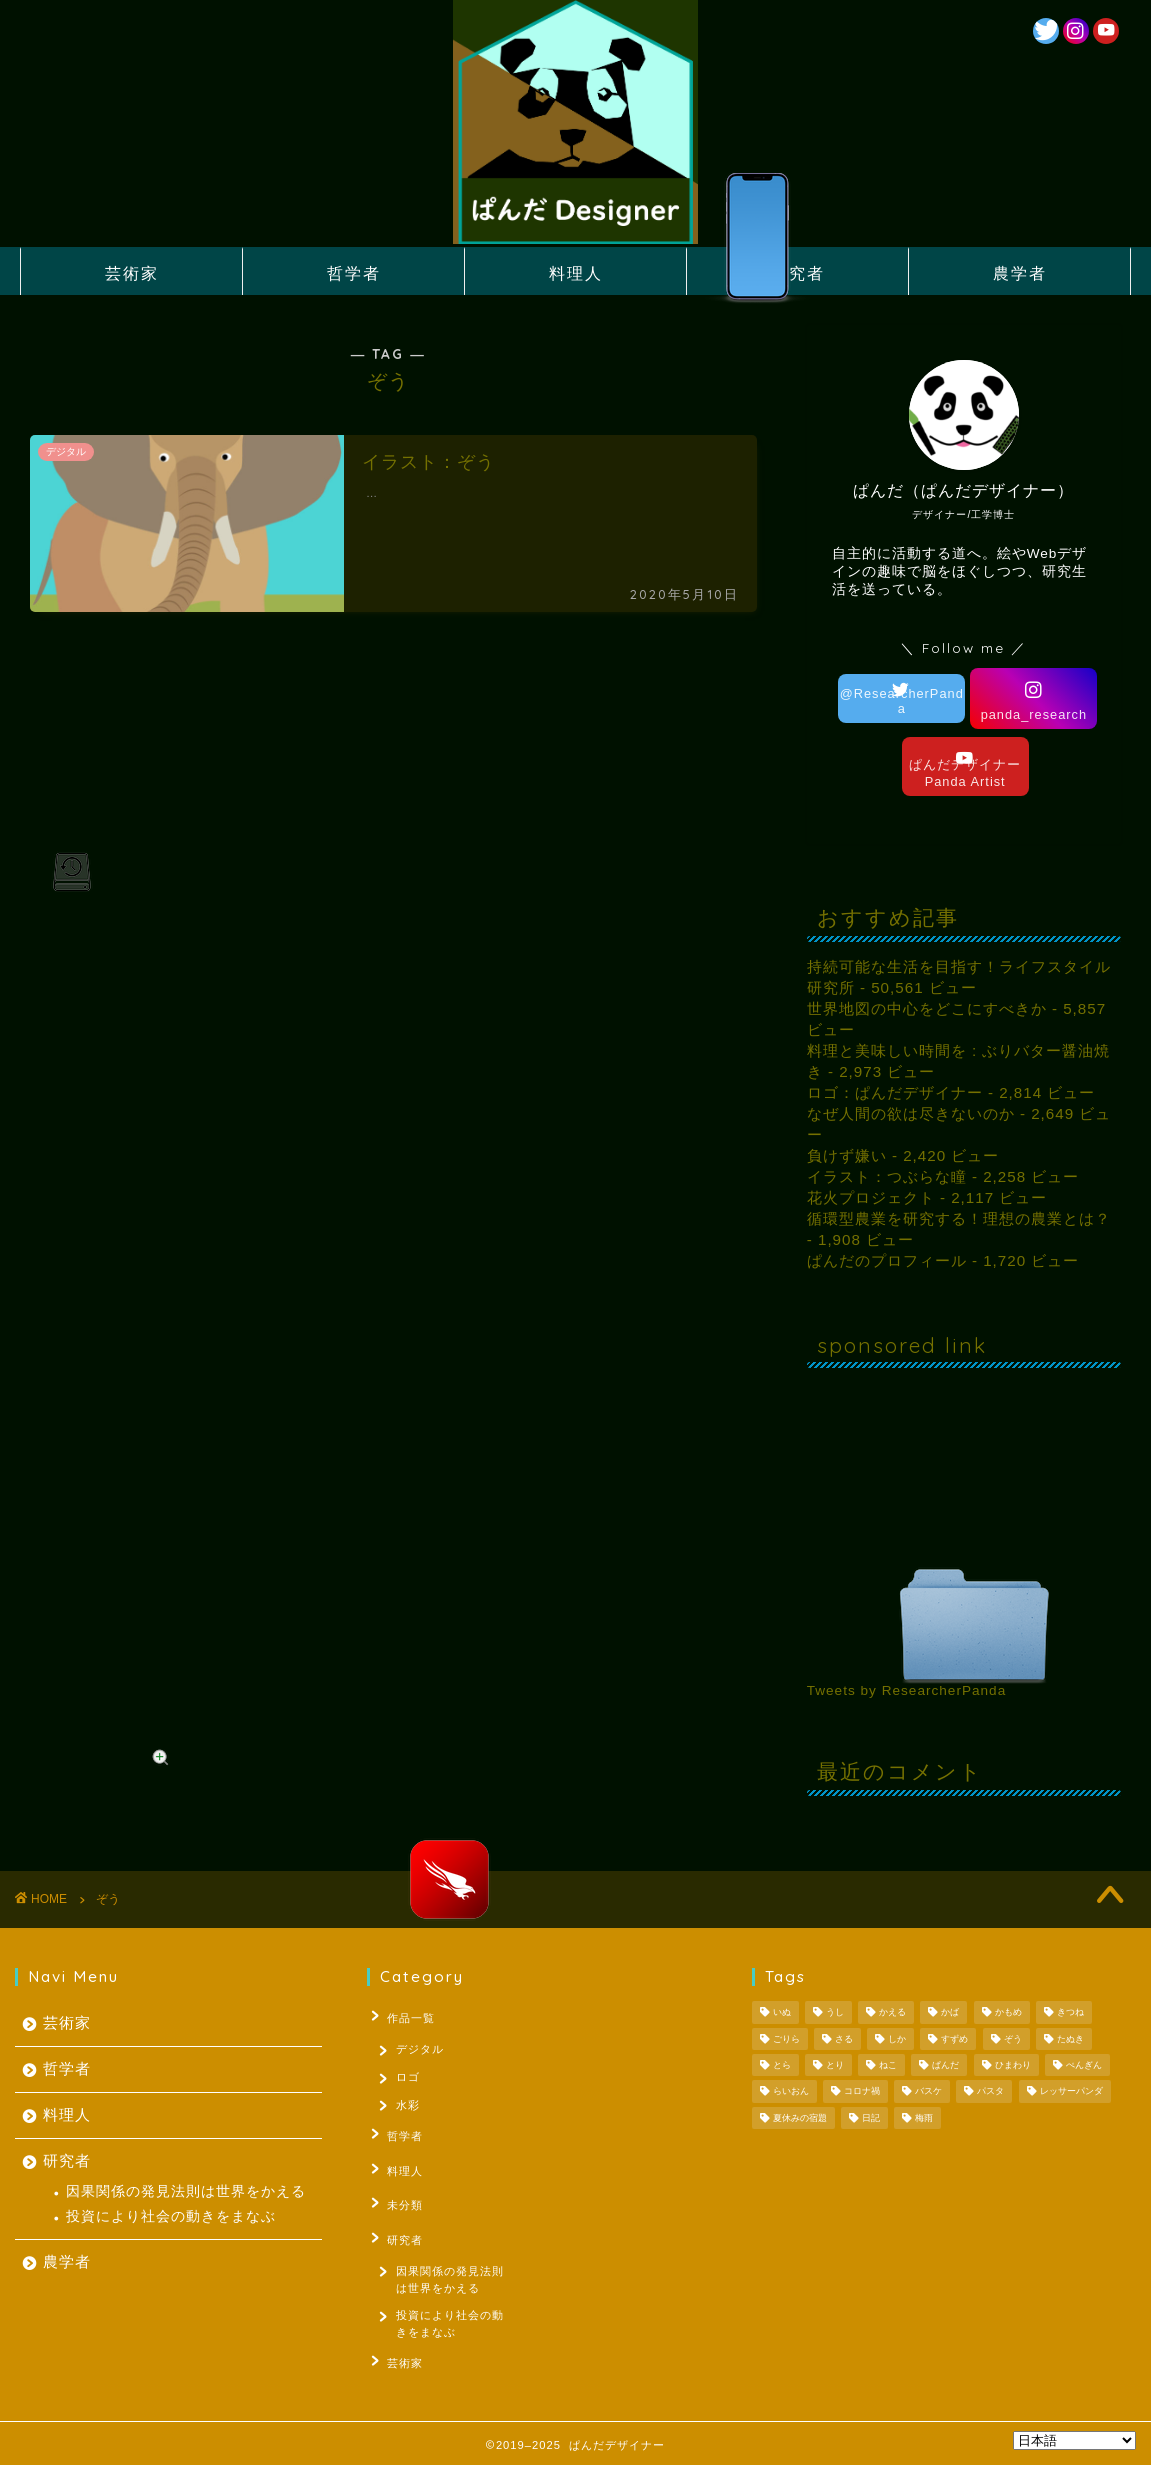 The height and width of the screenshot is (2465, 1151). What do you see at coordinates (974, 1630) in the screenshot?
I see `access notes or text annotations in the organizer` at bounding box center [974, 1630].